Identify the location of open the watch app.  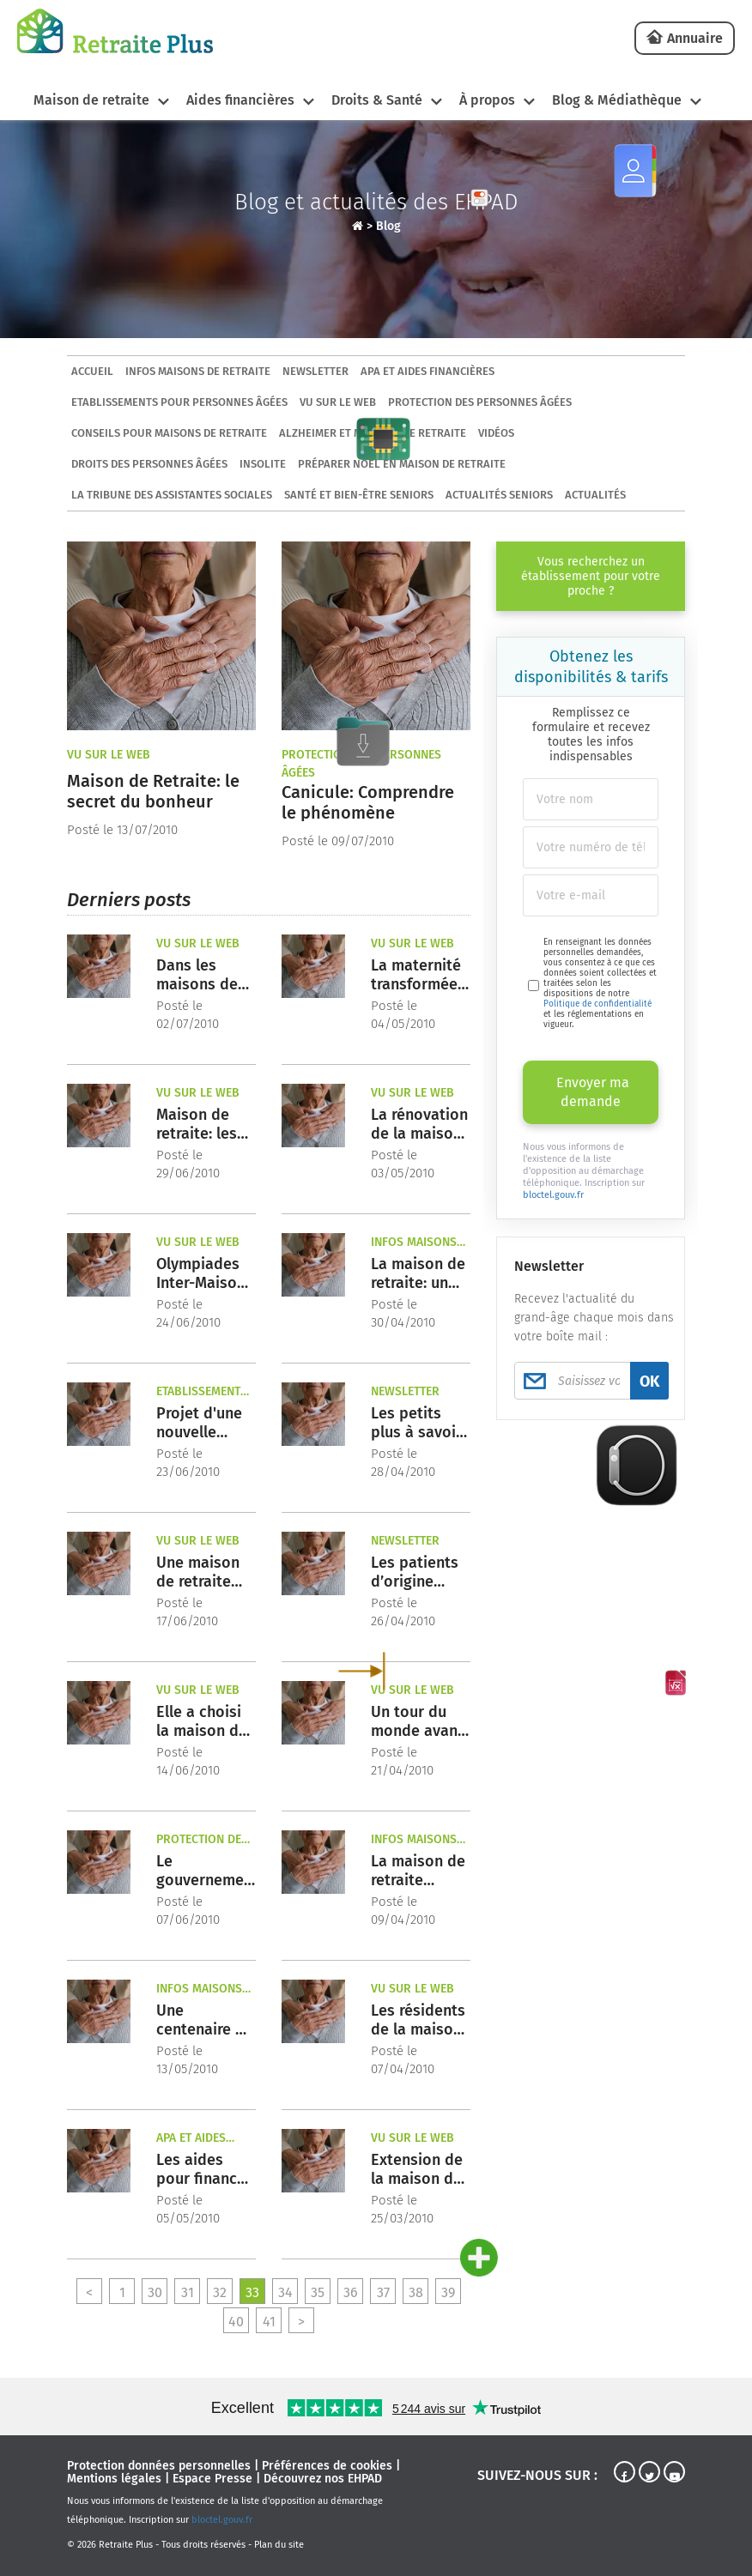
(636, 1465).